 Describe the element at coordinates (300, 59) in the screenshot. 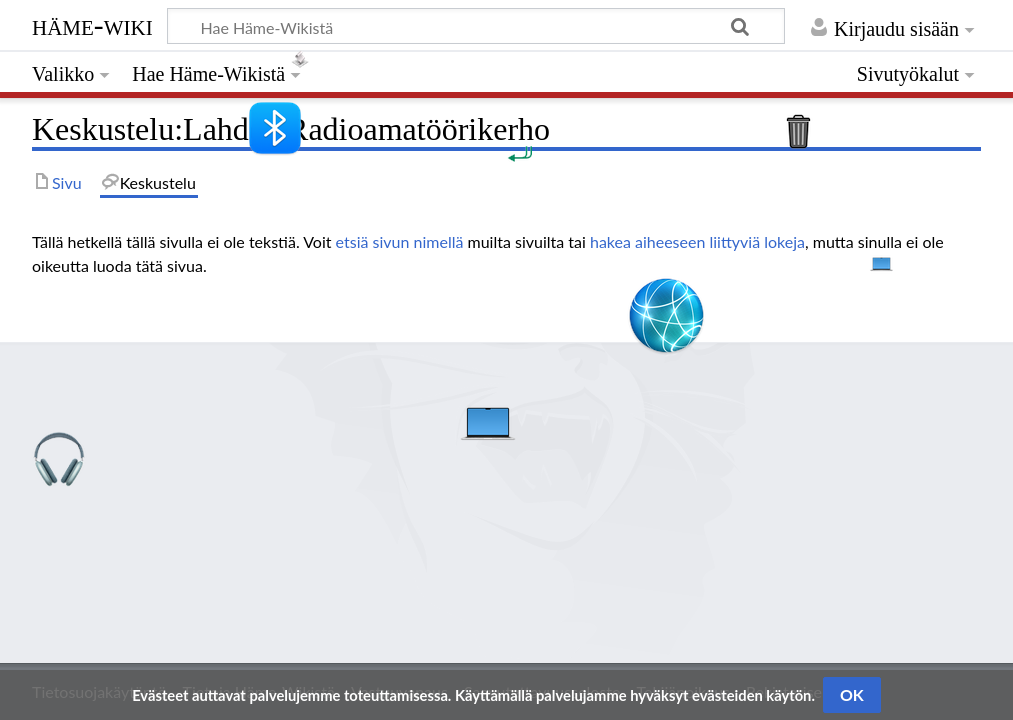

I see `access the script menu application` at that location.